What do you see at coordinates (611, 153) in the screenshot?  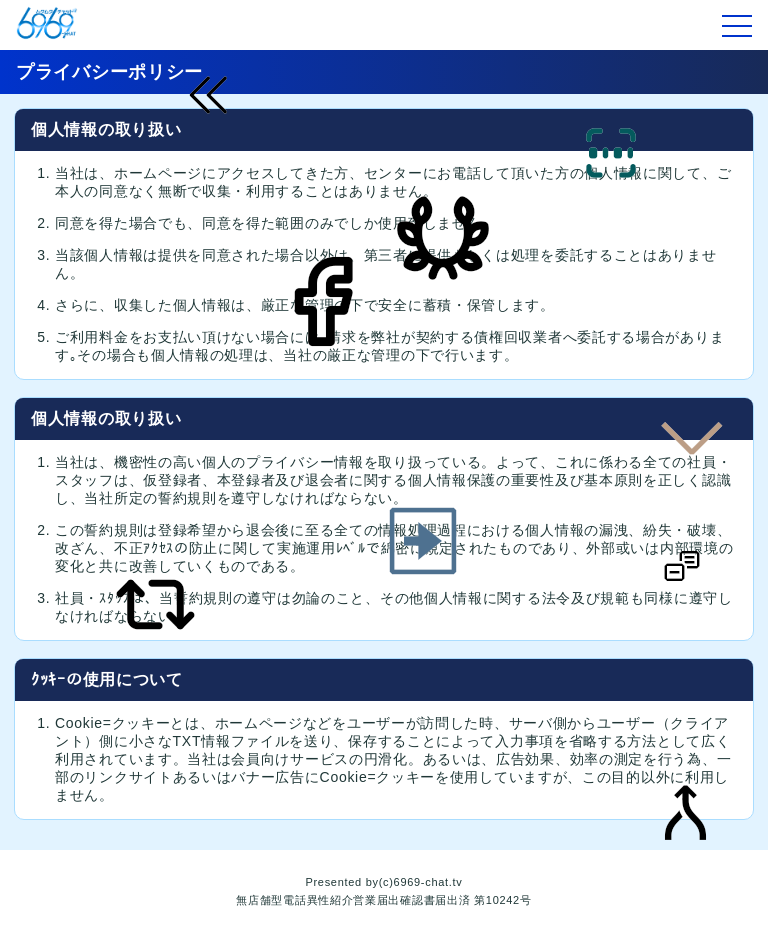 I see `scan a barcode or QR code` at bounding box center [611, 153].